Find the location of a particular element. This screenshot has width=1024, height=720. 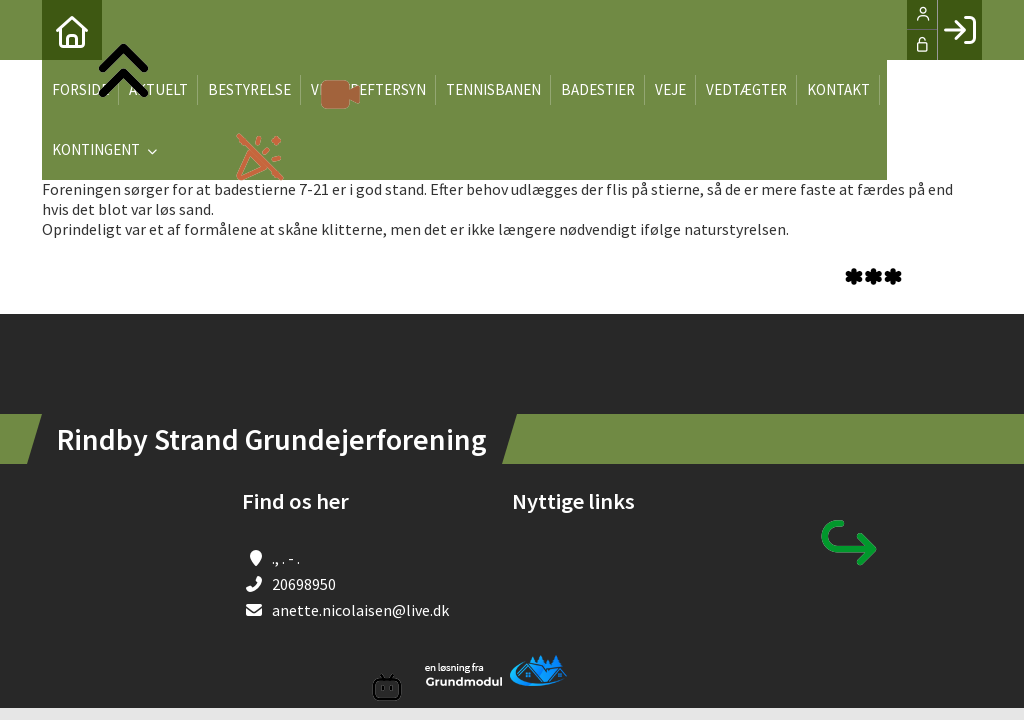

start a video call is located at coordinates (341, 94).